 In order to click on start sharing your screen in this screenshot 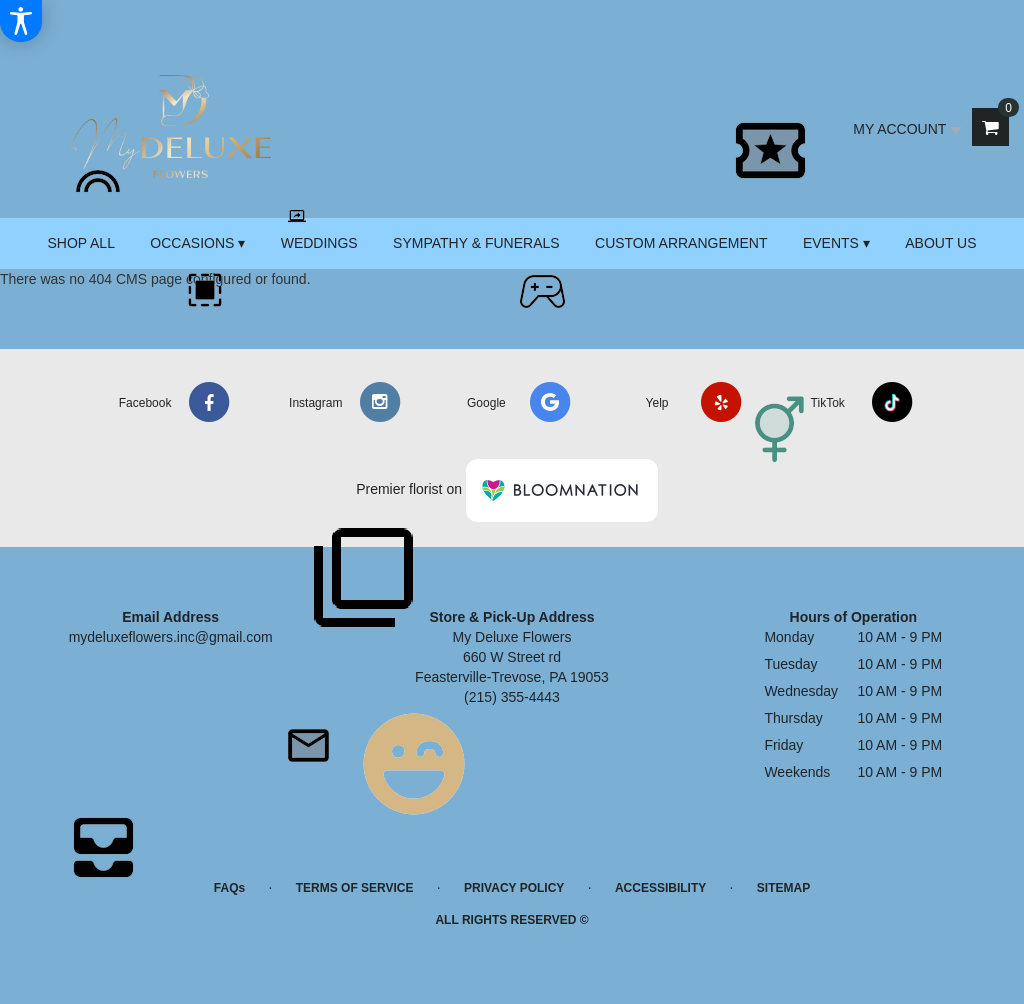, I will do `click(297, 216)`.